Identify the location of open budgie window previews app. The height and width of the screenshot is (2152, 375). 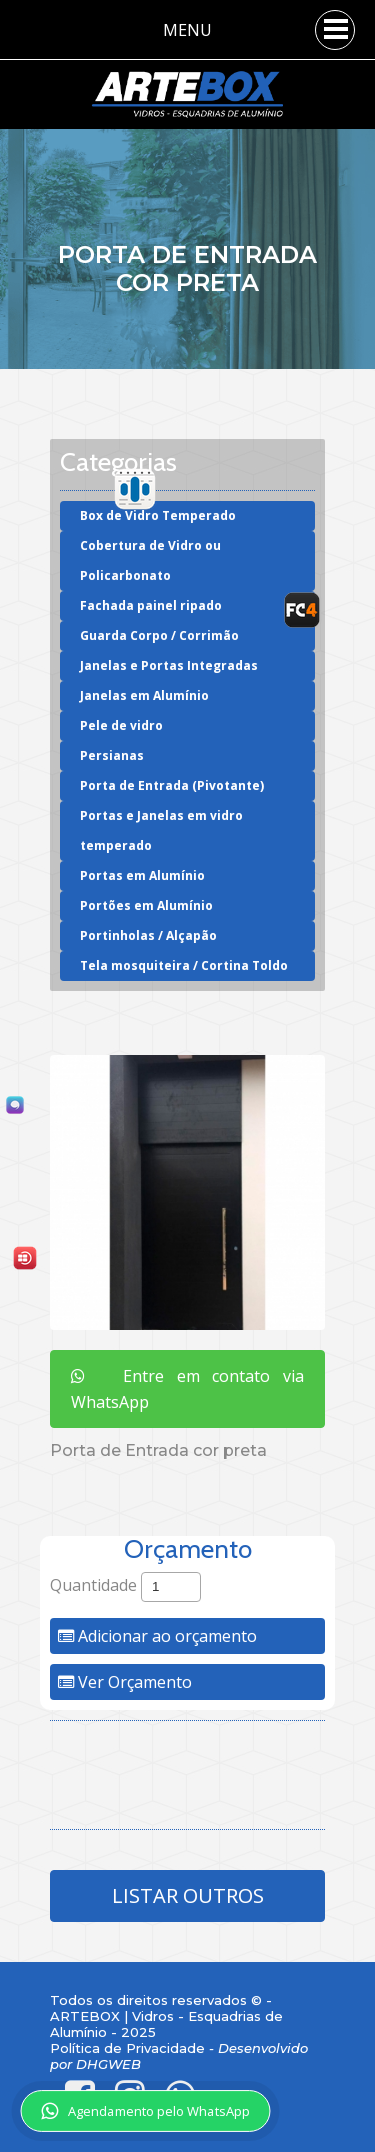
(25, 1258).